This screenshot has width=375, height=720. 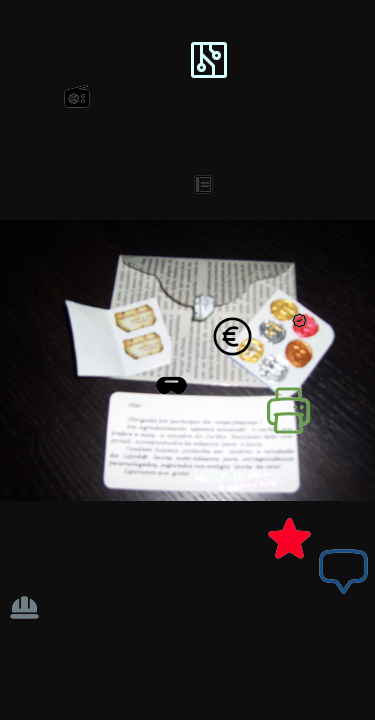 I want to click on access hardware or circuit settings, so click(x=209, y=60).